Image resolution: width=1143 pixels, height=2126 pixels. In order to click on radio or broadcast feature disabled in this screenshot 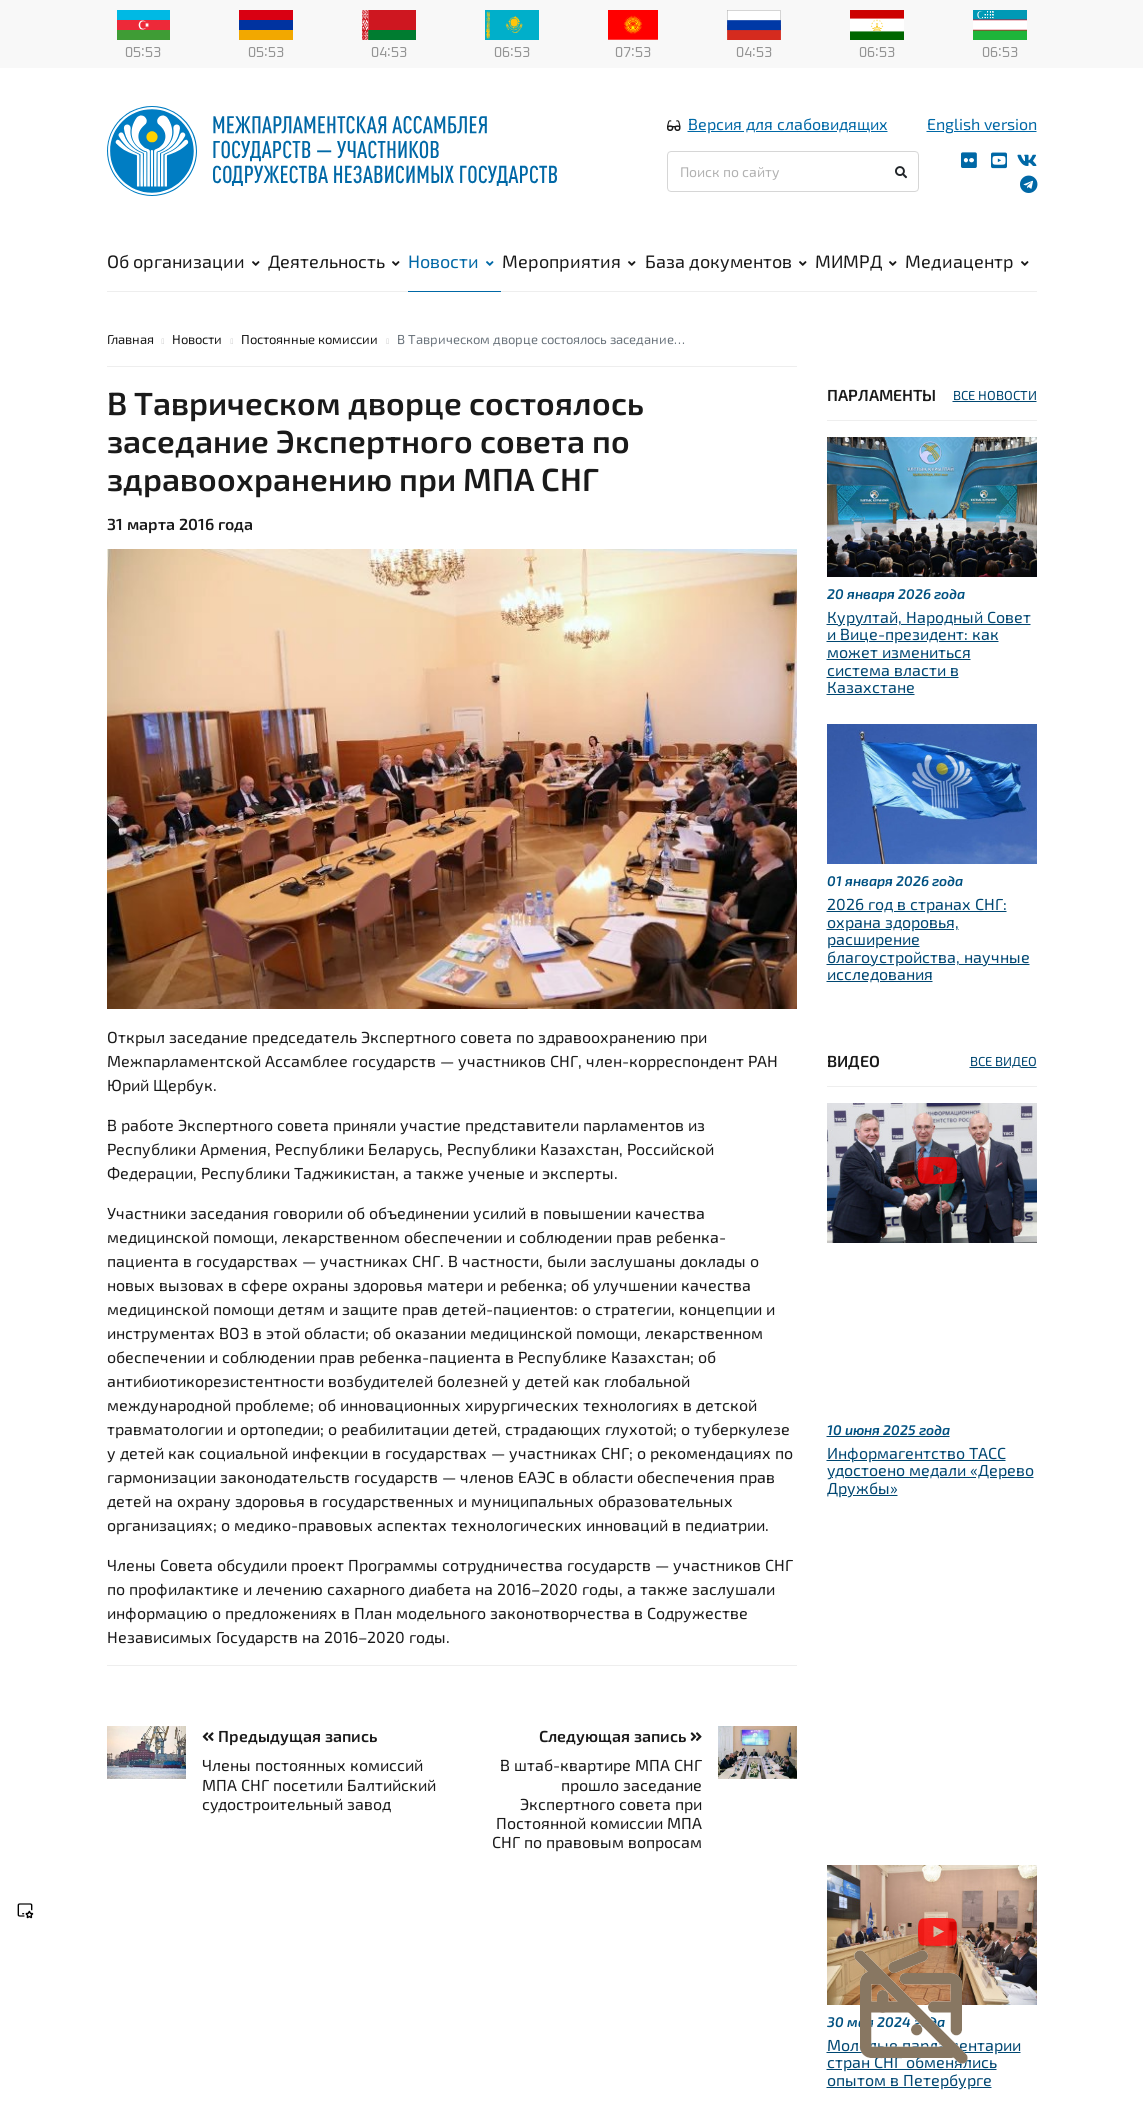, I will do `click(911, 2007)`.